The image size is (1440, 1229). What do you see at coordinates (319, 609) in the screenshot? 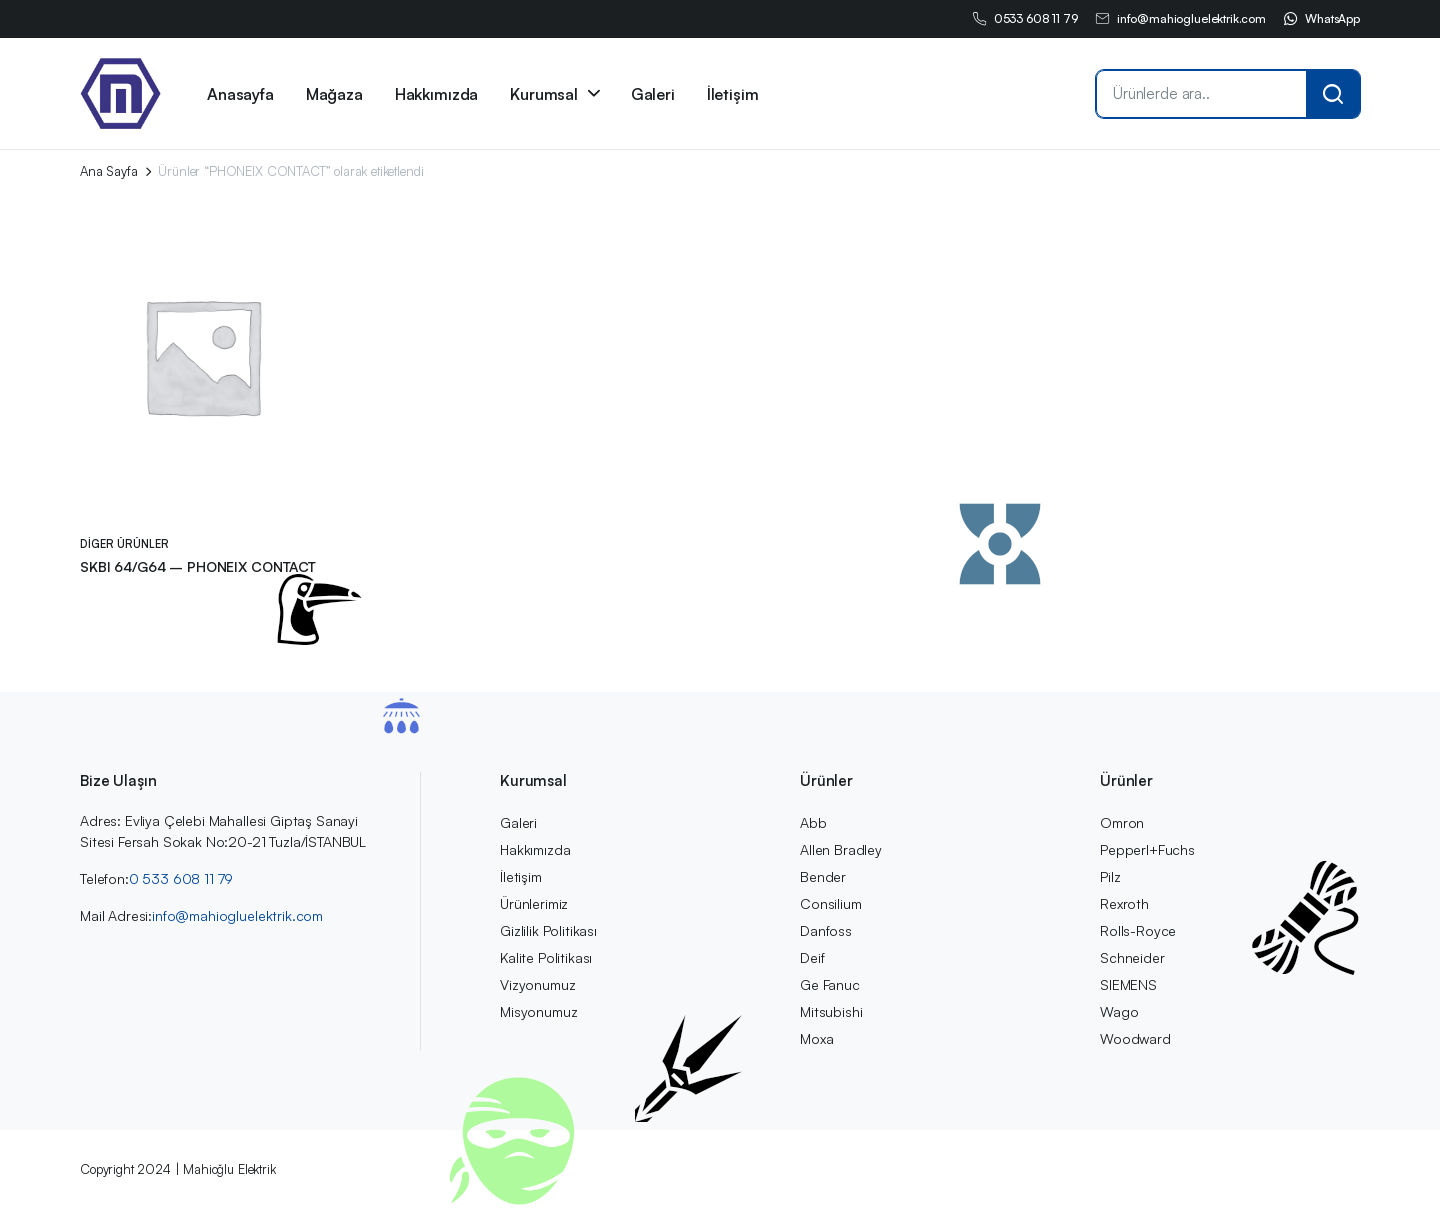
I see `decorative toucan icon for a tropical-themed game or app` at bounding box center [319, 609].